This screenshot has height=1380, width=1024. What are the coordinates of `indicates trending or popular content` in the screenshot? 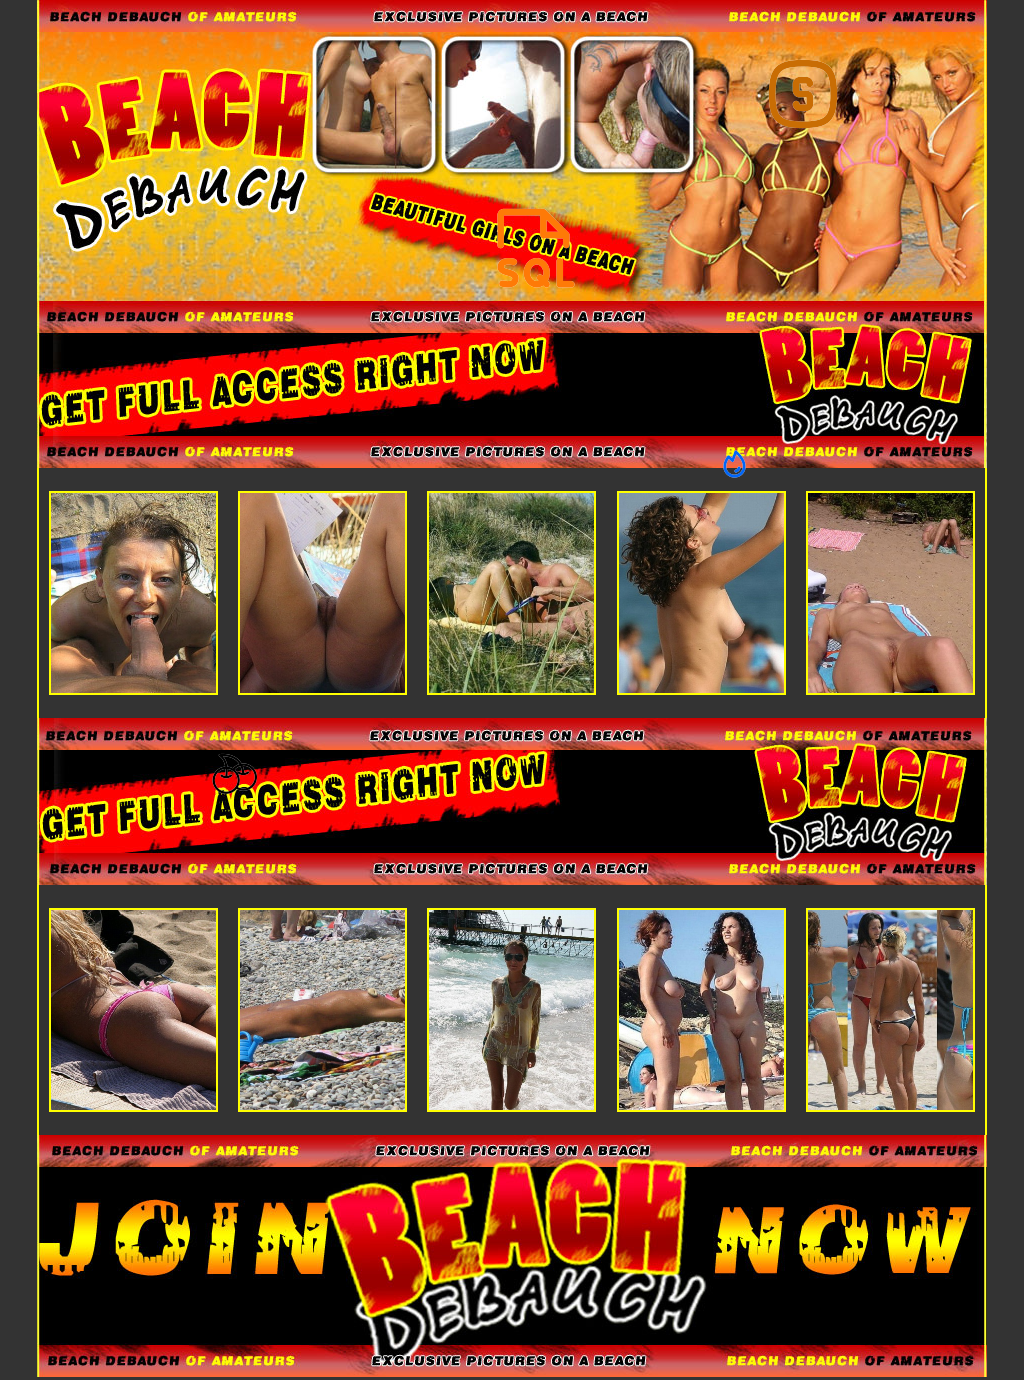 It's located at (734, 464).